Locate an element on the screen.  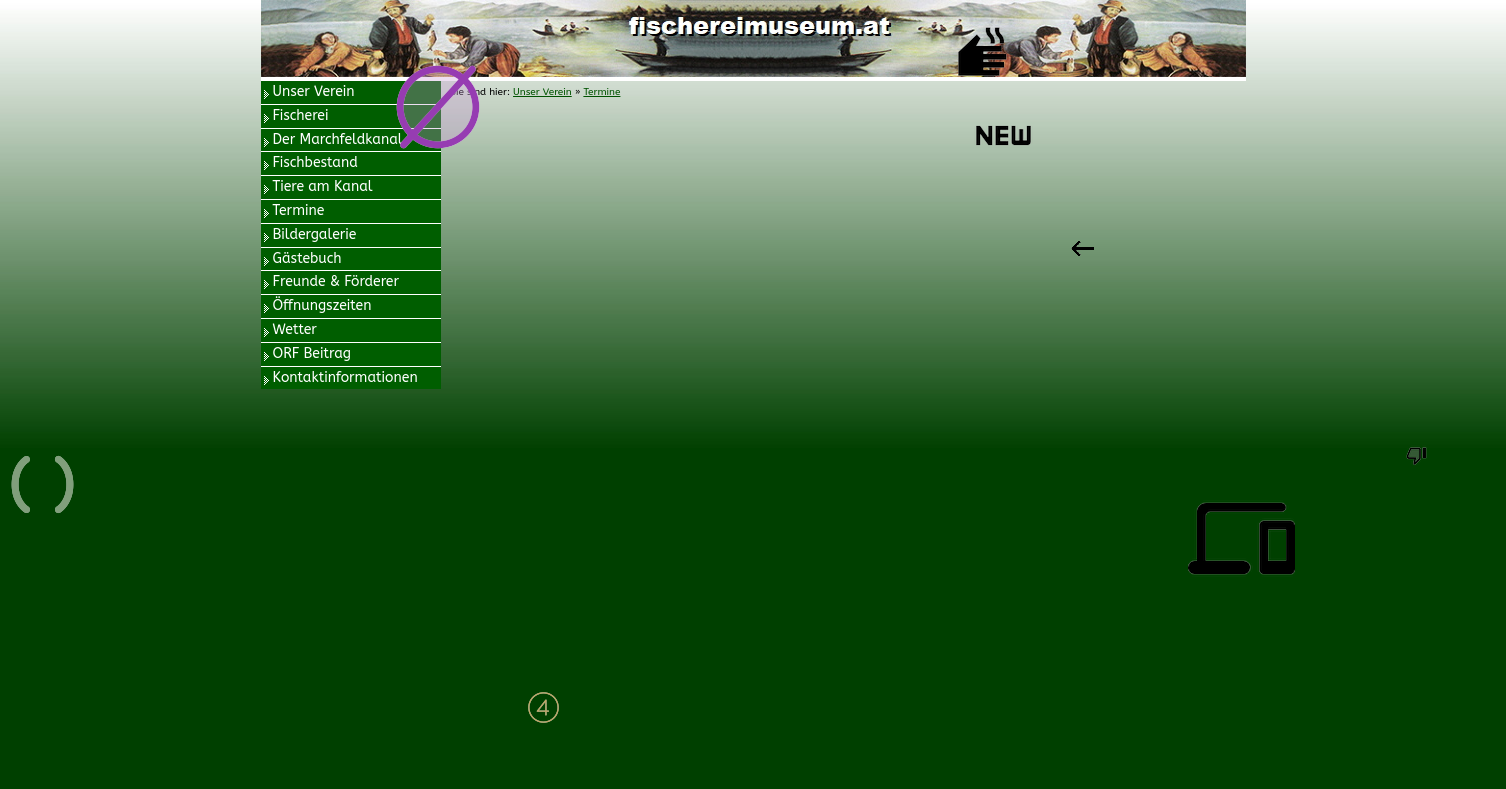
navigate back or return to previous screen is located at coordinates (1082, 248).